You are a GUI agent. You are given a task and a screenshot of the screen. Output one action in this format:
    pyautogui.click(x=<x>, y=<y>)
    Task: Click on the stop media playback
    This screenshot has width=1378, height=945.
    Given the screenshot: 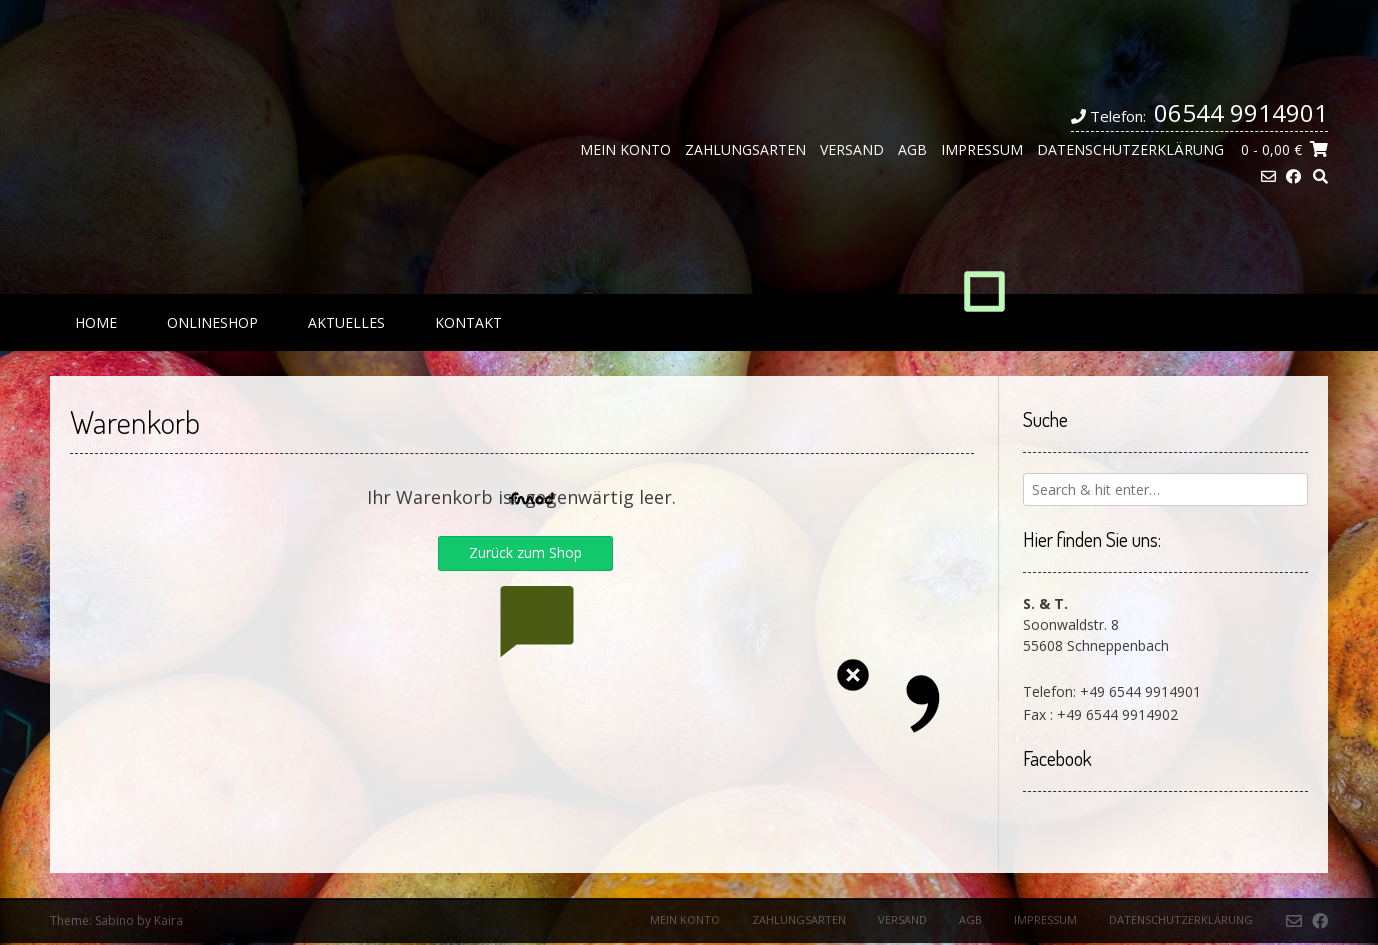 What is the action you would take?
    pyautogui.click(x=984, y=291)
    